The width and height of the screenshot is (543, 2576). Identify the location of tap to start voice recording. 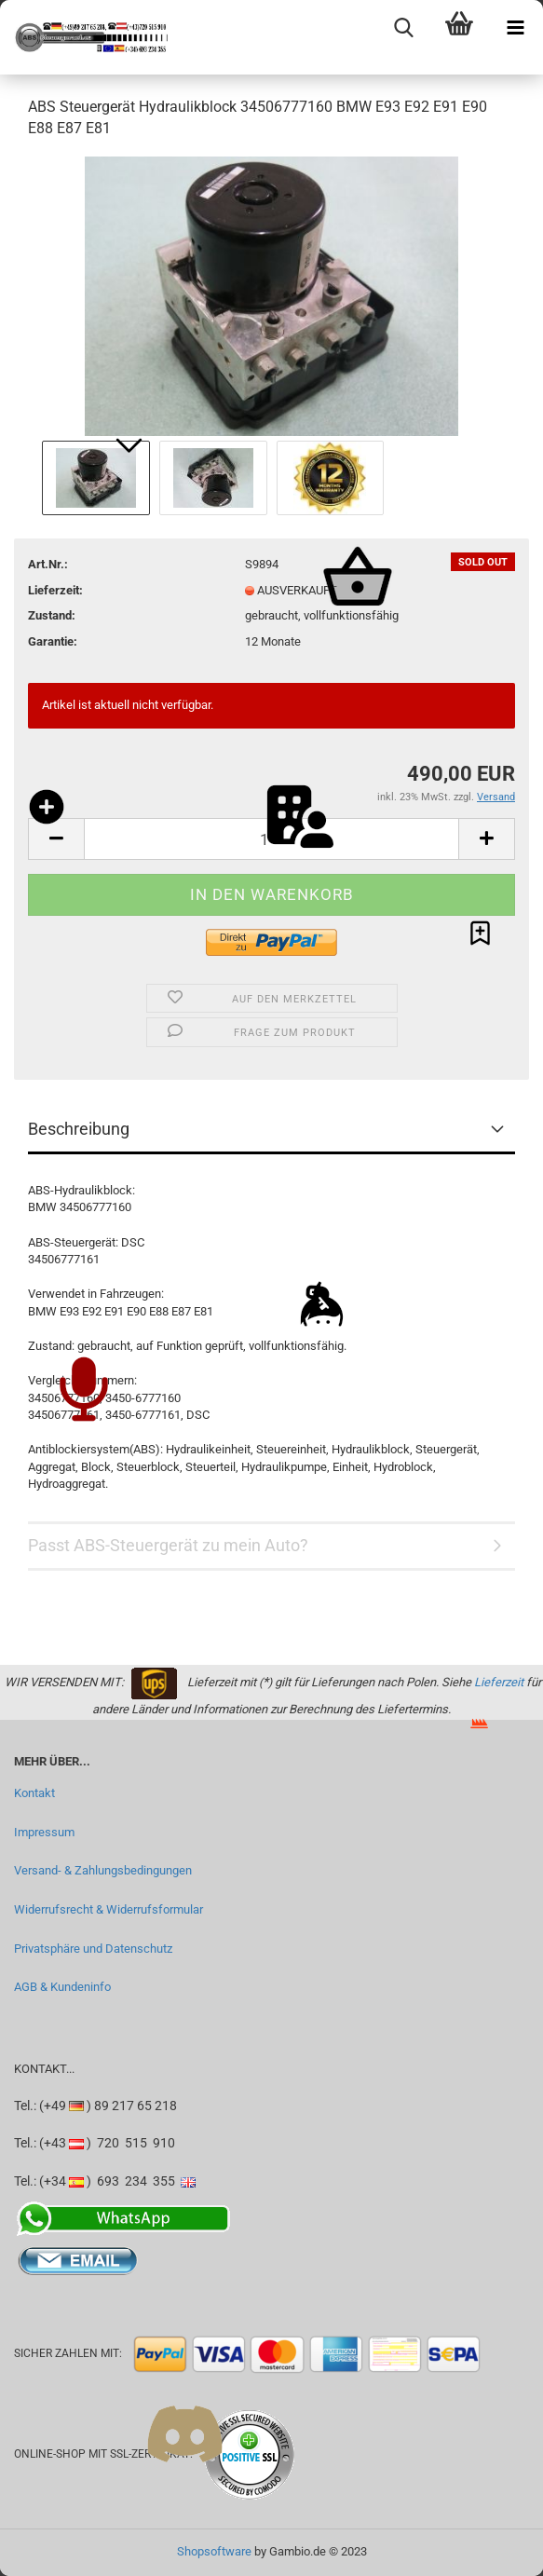
(84, 1389).